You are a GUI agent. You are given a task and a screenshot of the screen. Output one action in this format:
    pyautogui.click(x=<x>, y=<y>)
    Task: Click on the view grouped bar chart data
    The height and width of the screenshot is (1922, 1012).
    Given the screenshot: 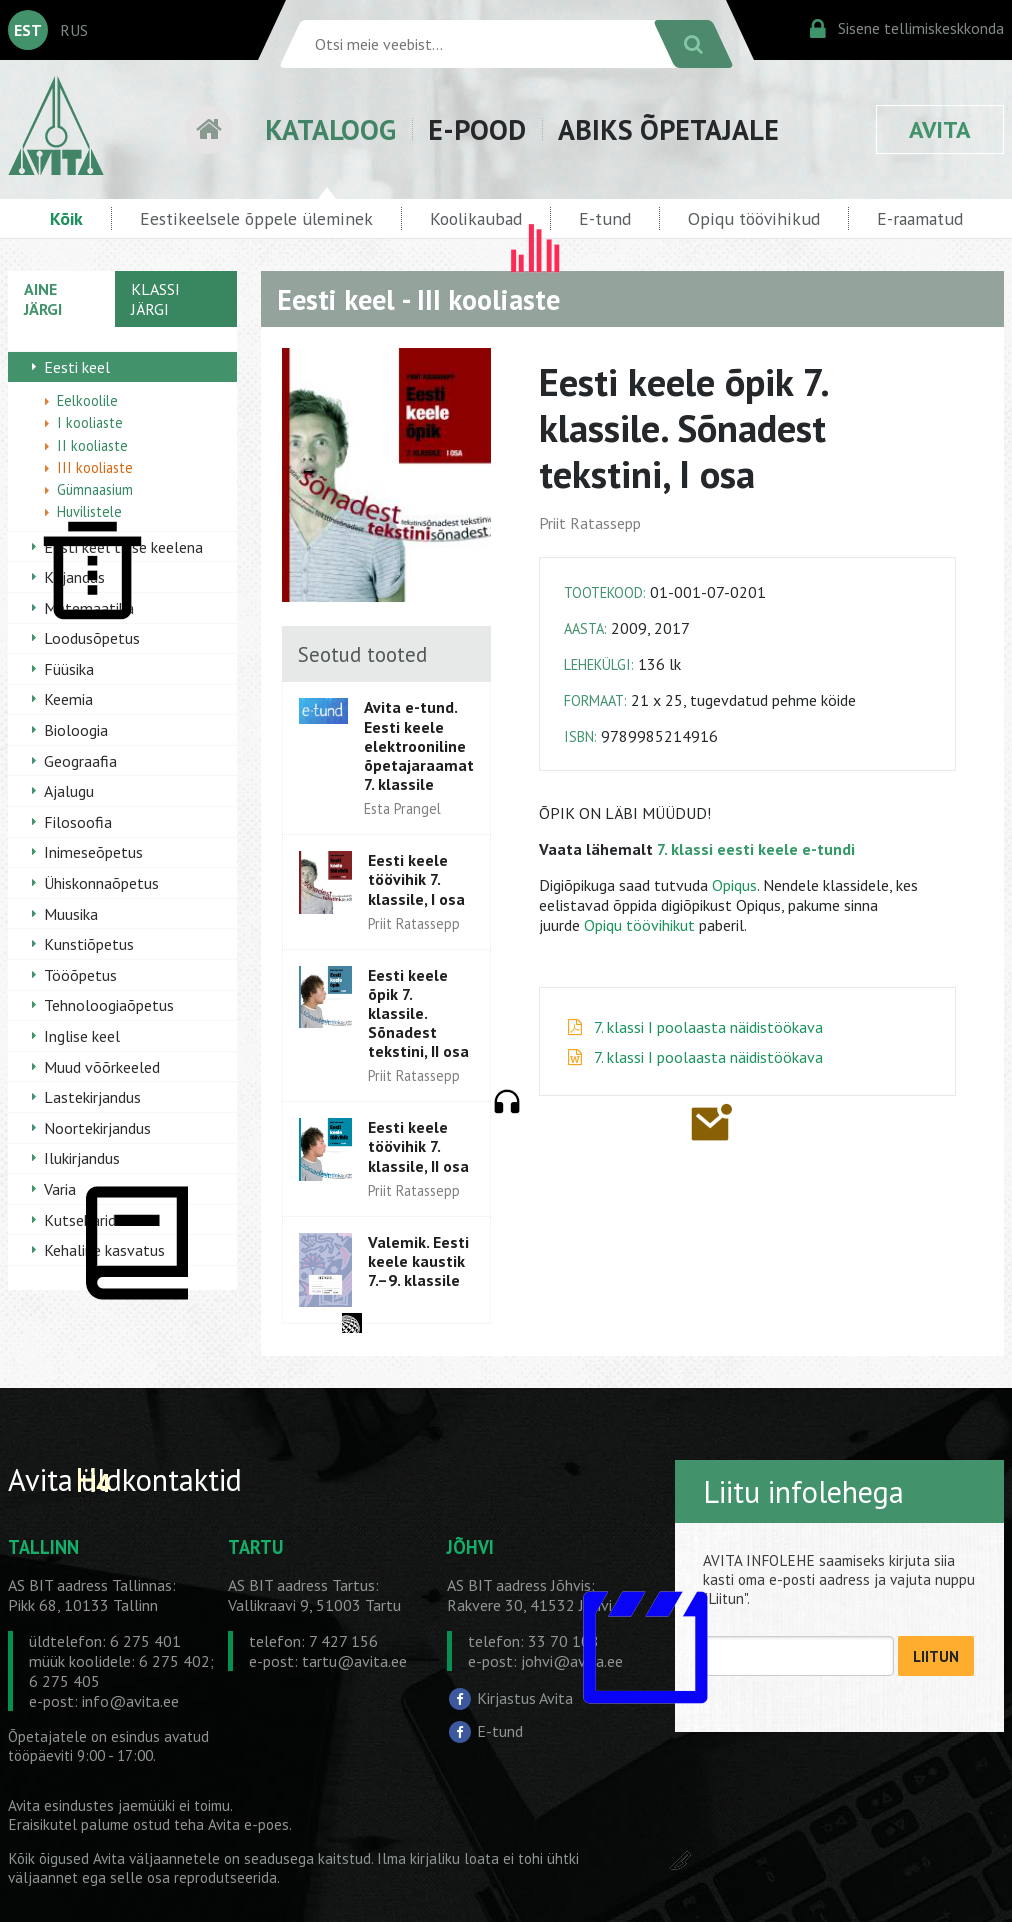 What is the action you would take?
    pyautogui.click(x=536, y=249)
    